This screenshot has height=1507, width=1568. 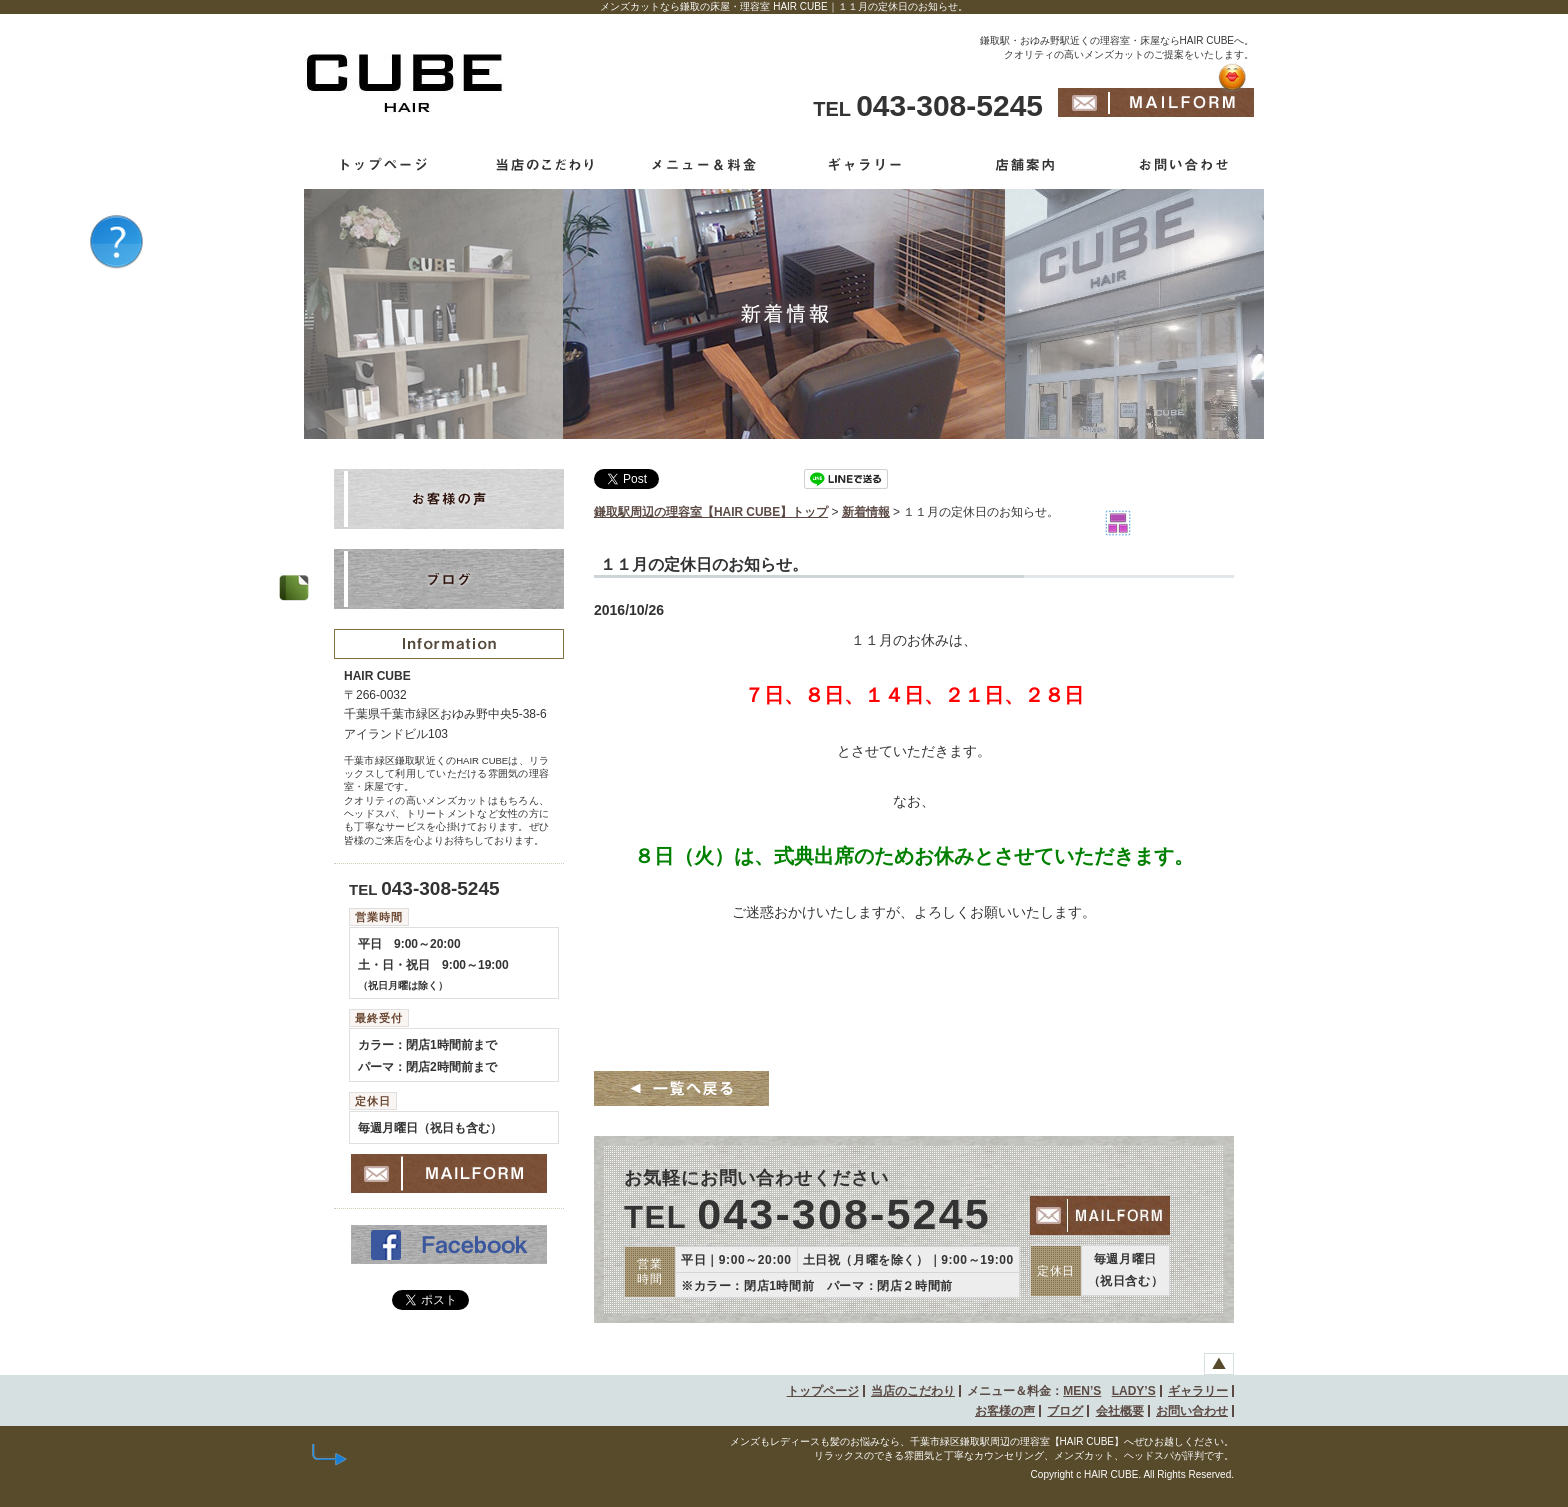 I want to click on access help documentation or support, so click(x=116, y=241).